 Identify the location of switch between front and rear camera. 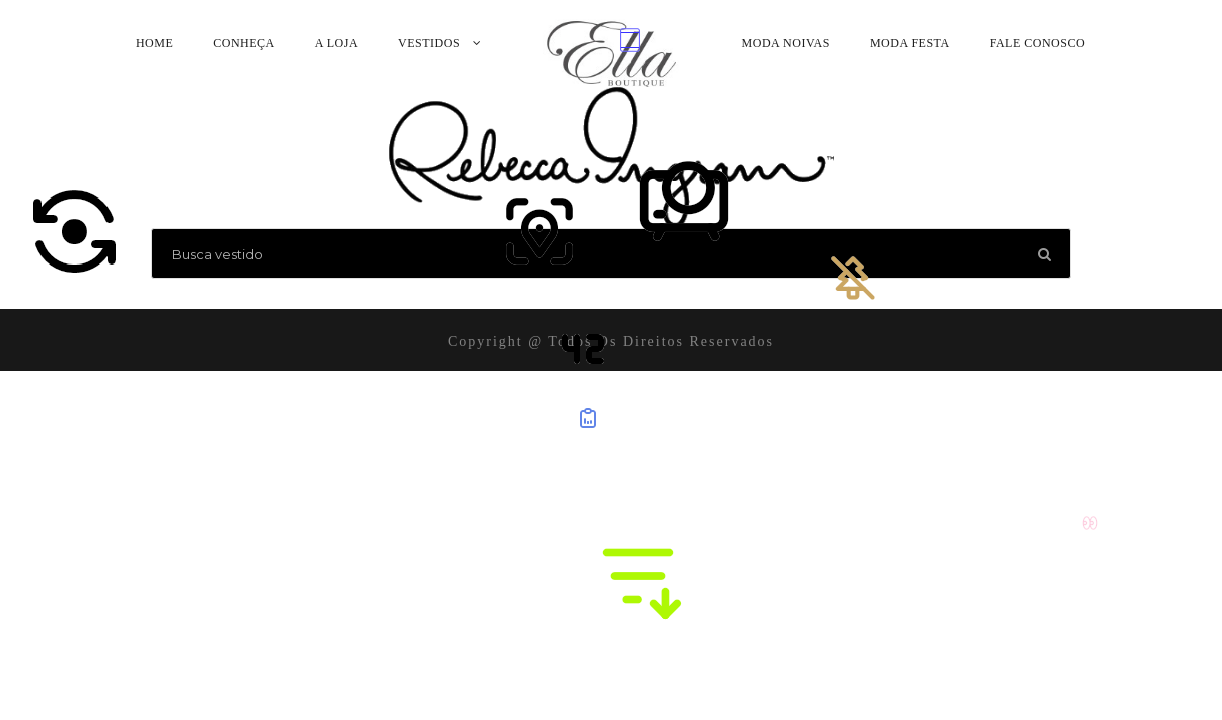
(74, 231).